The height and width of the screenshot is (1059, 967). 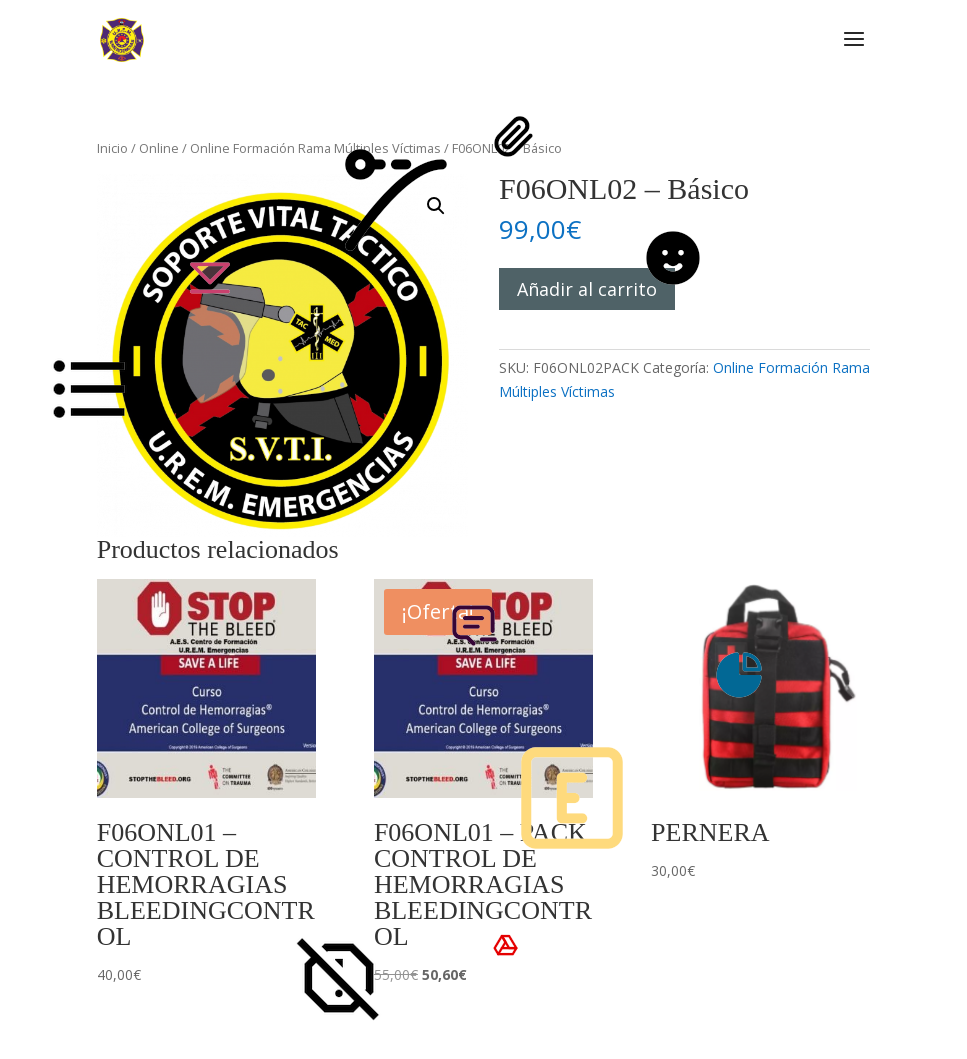 I want to click on view analytics or statistics breakdown, so click(x=739, y=675).